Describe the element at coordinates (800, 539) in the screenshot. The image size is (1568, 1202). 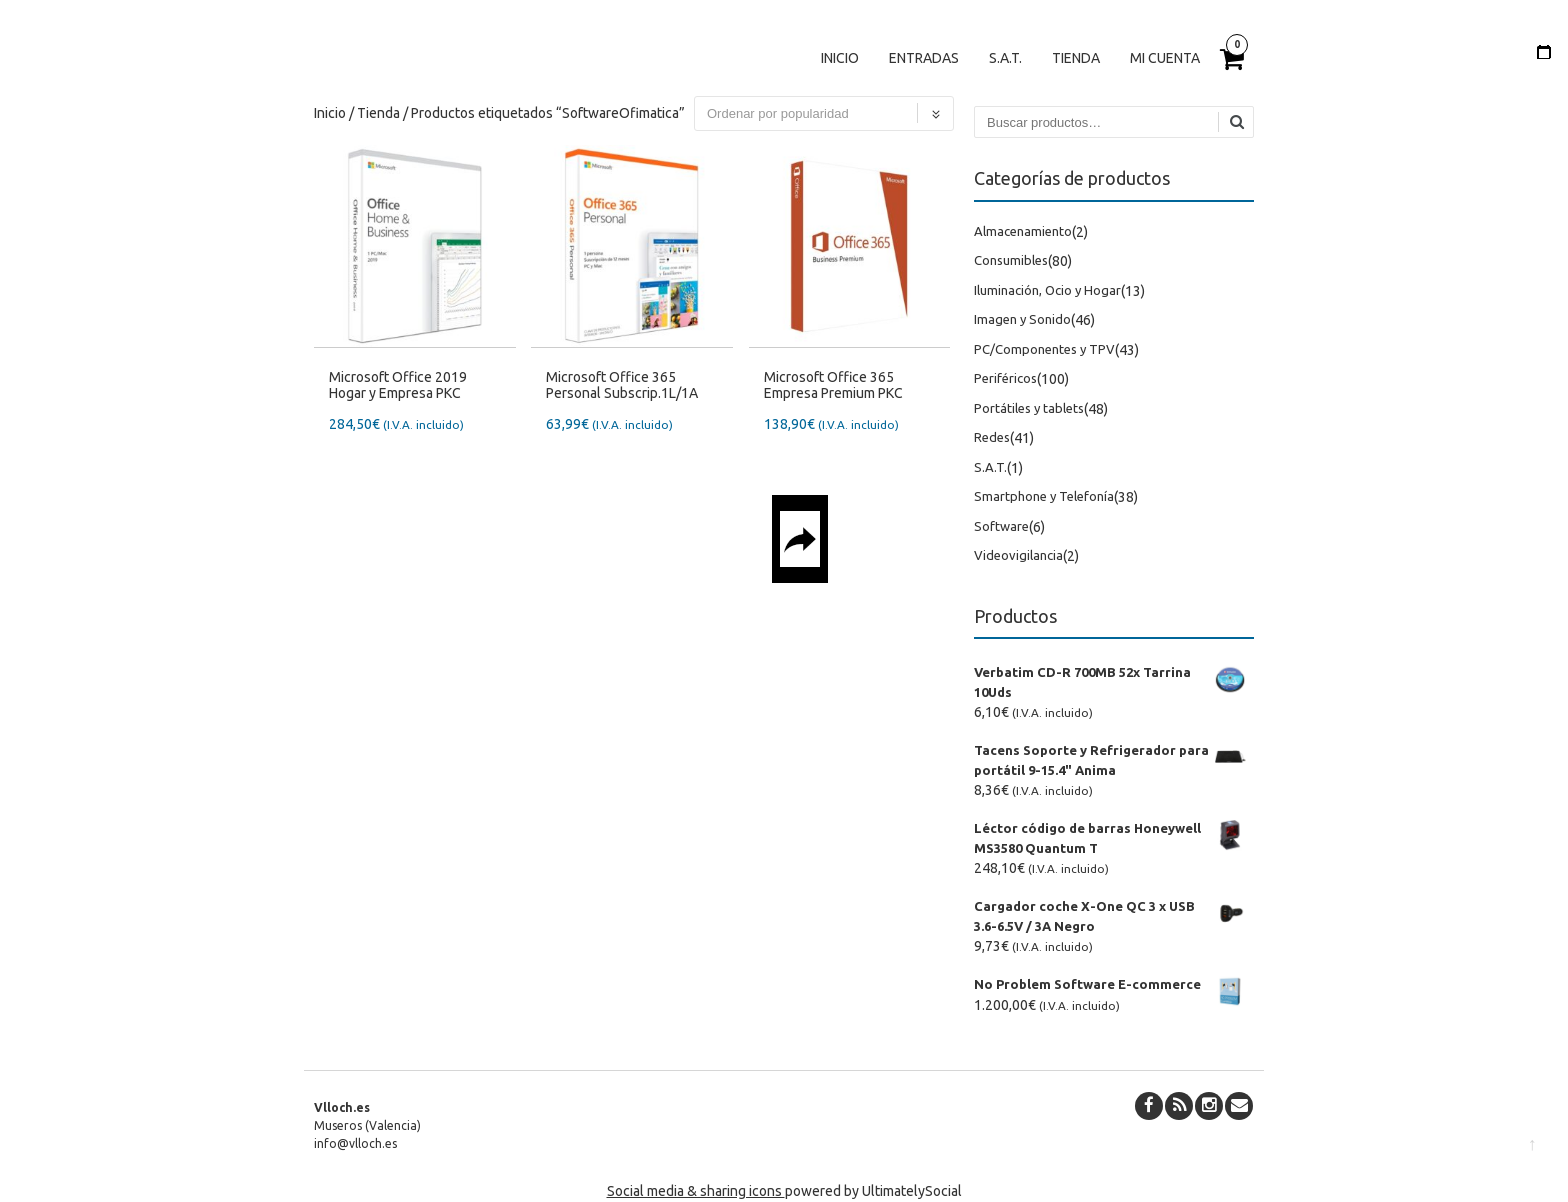
I see `share your mobile screen` at that location.